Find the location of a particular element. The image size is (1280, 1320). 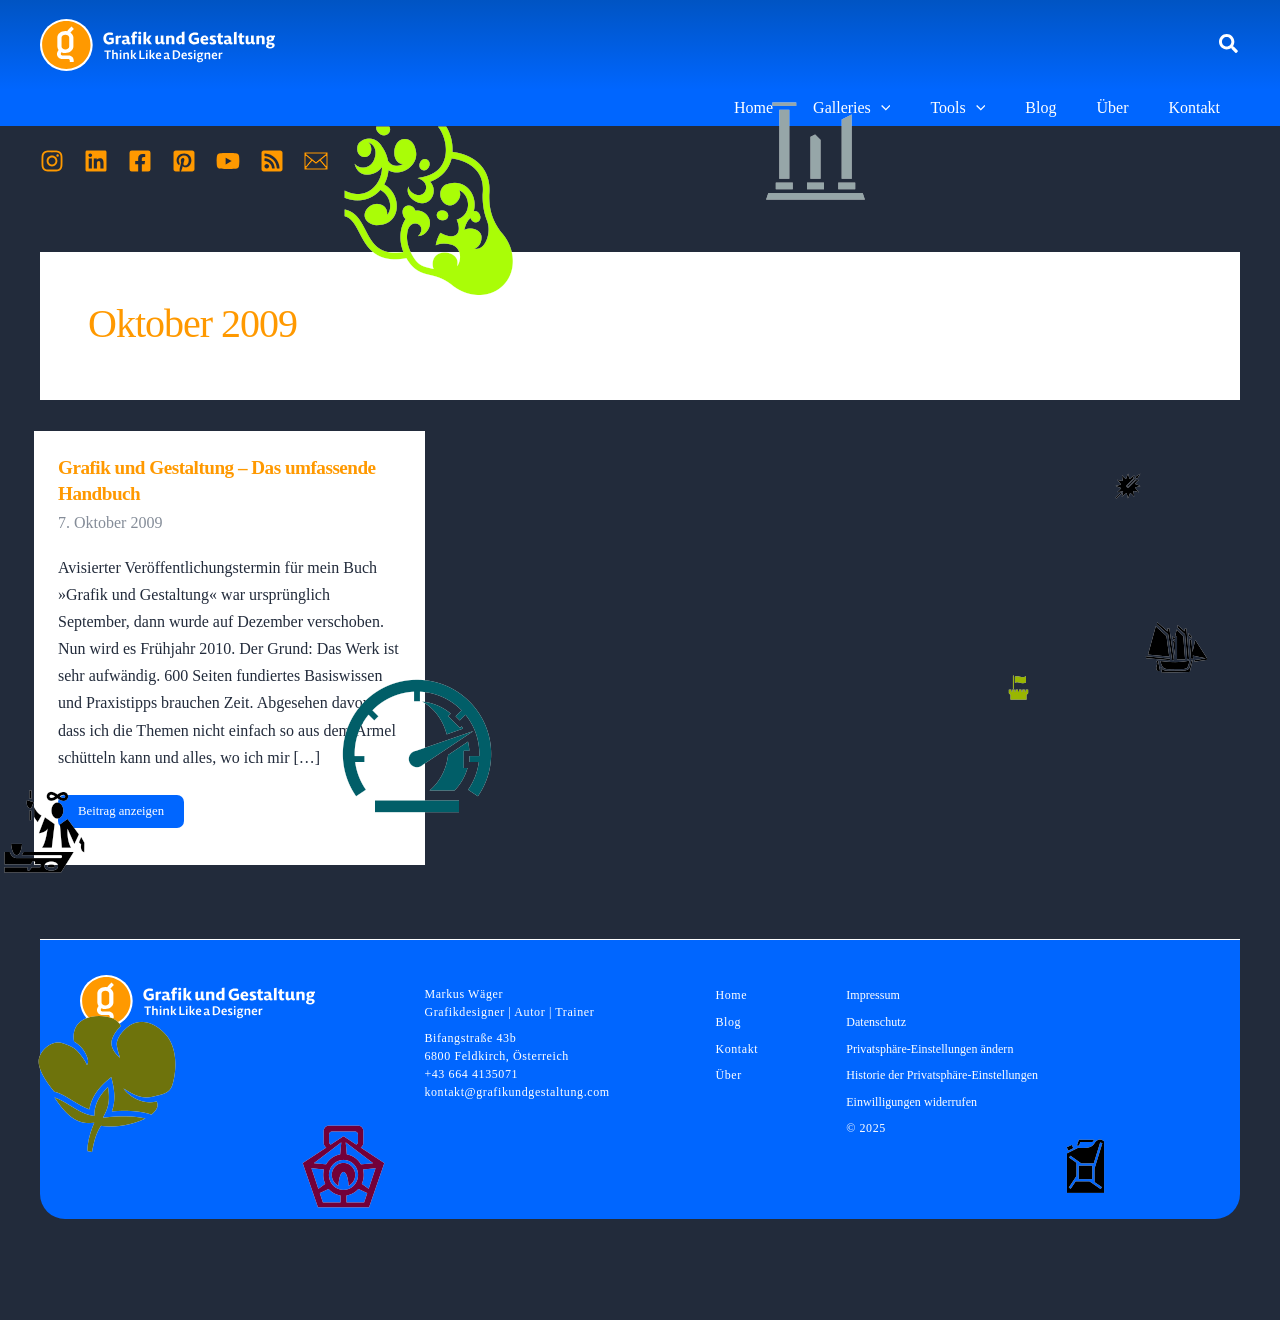

a lantern or light source item in a game inventory is located at coordinates (343, 1166).